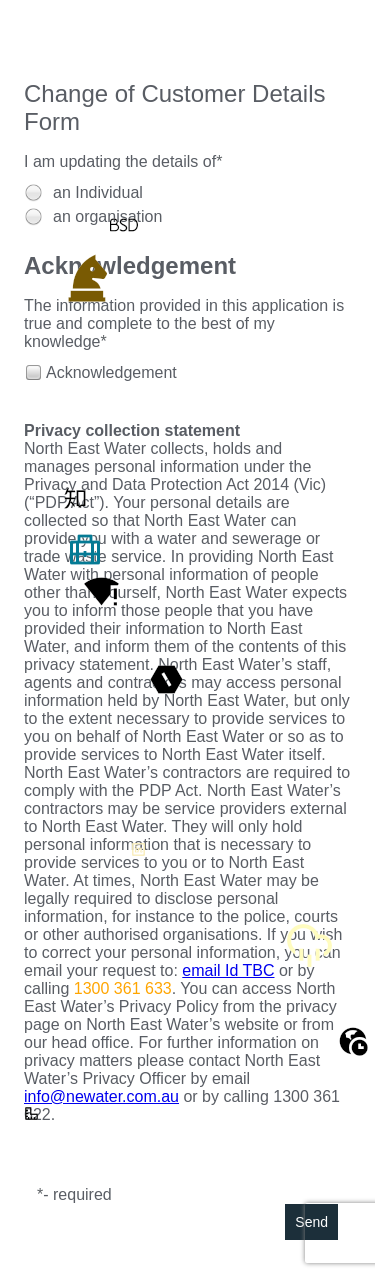 This screenshot has height=1277, width=375. Describe the element at coordinates (31, 1113) in the screenshot. I see `access measurement or ruler tool` at that location.